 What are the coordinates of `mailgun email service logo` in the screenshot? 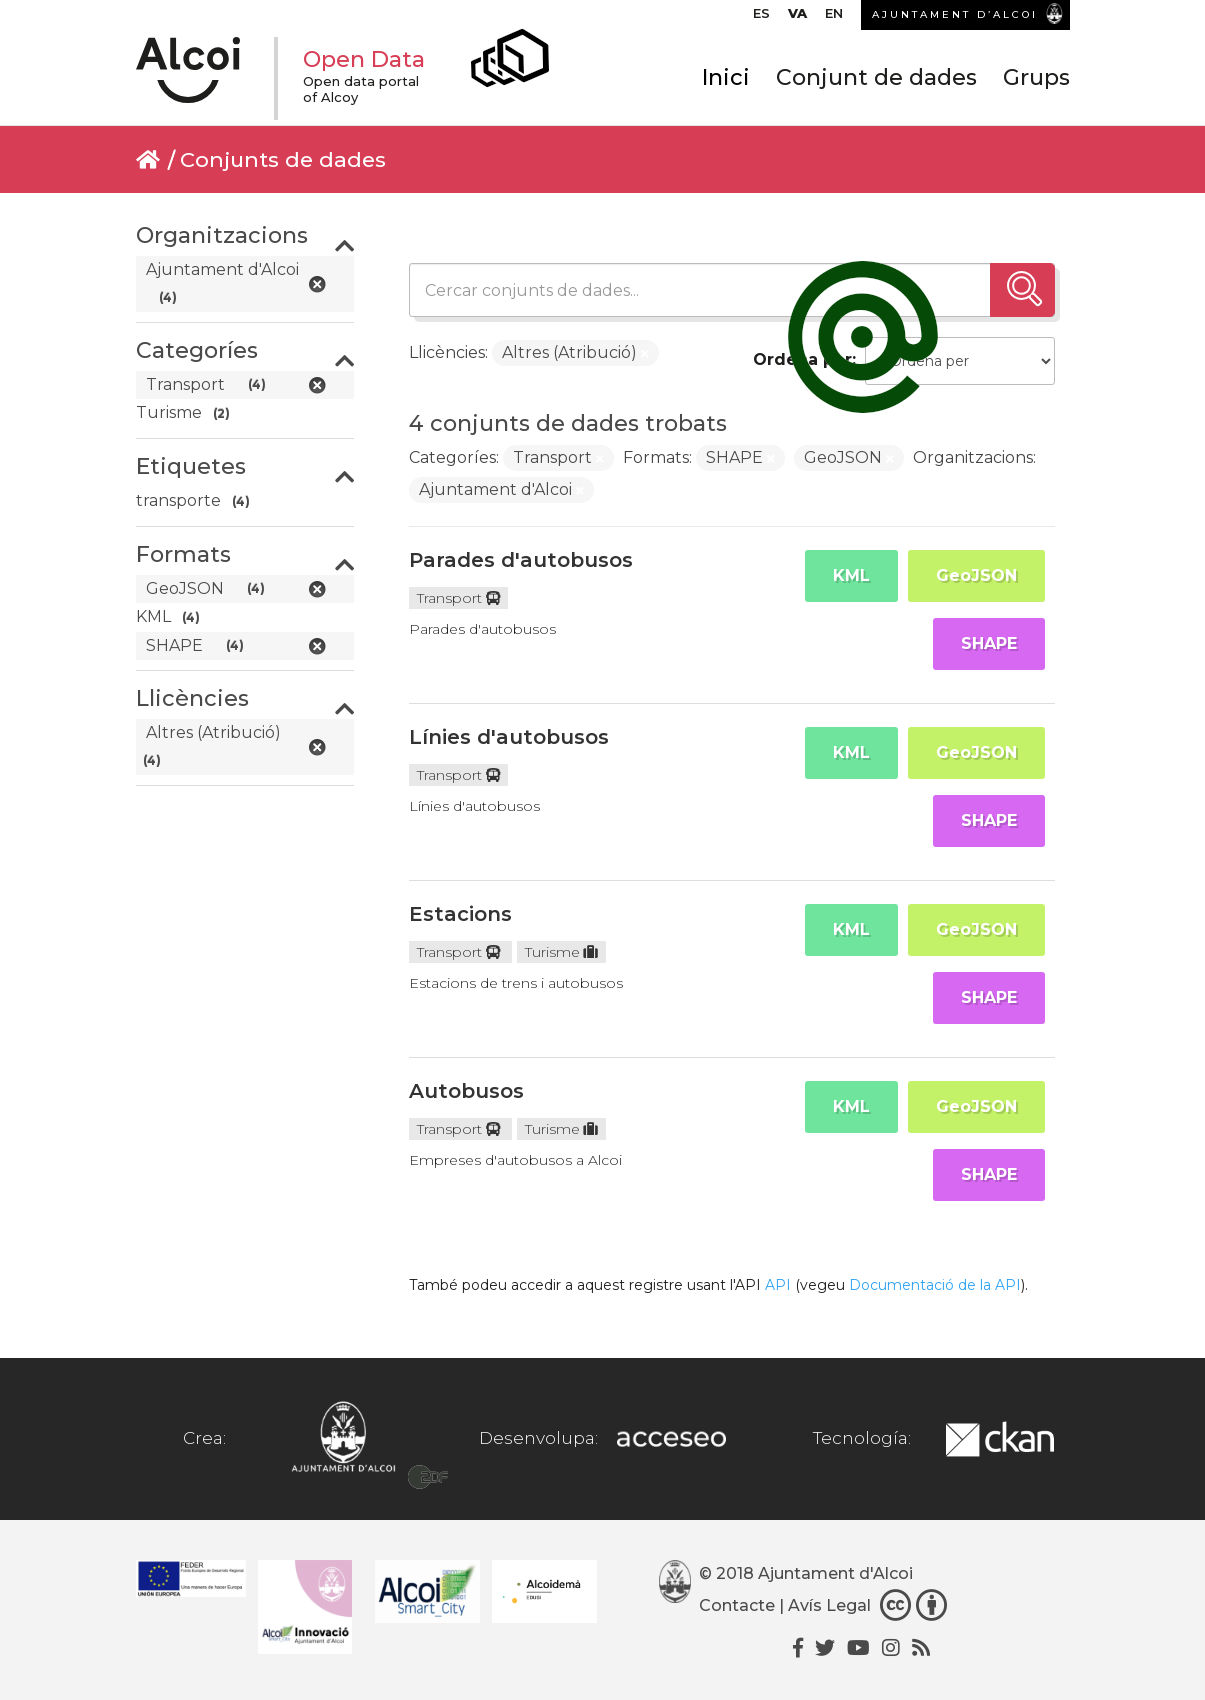 It's located at (863, 337).